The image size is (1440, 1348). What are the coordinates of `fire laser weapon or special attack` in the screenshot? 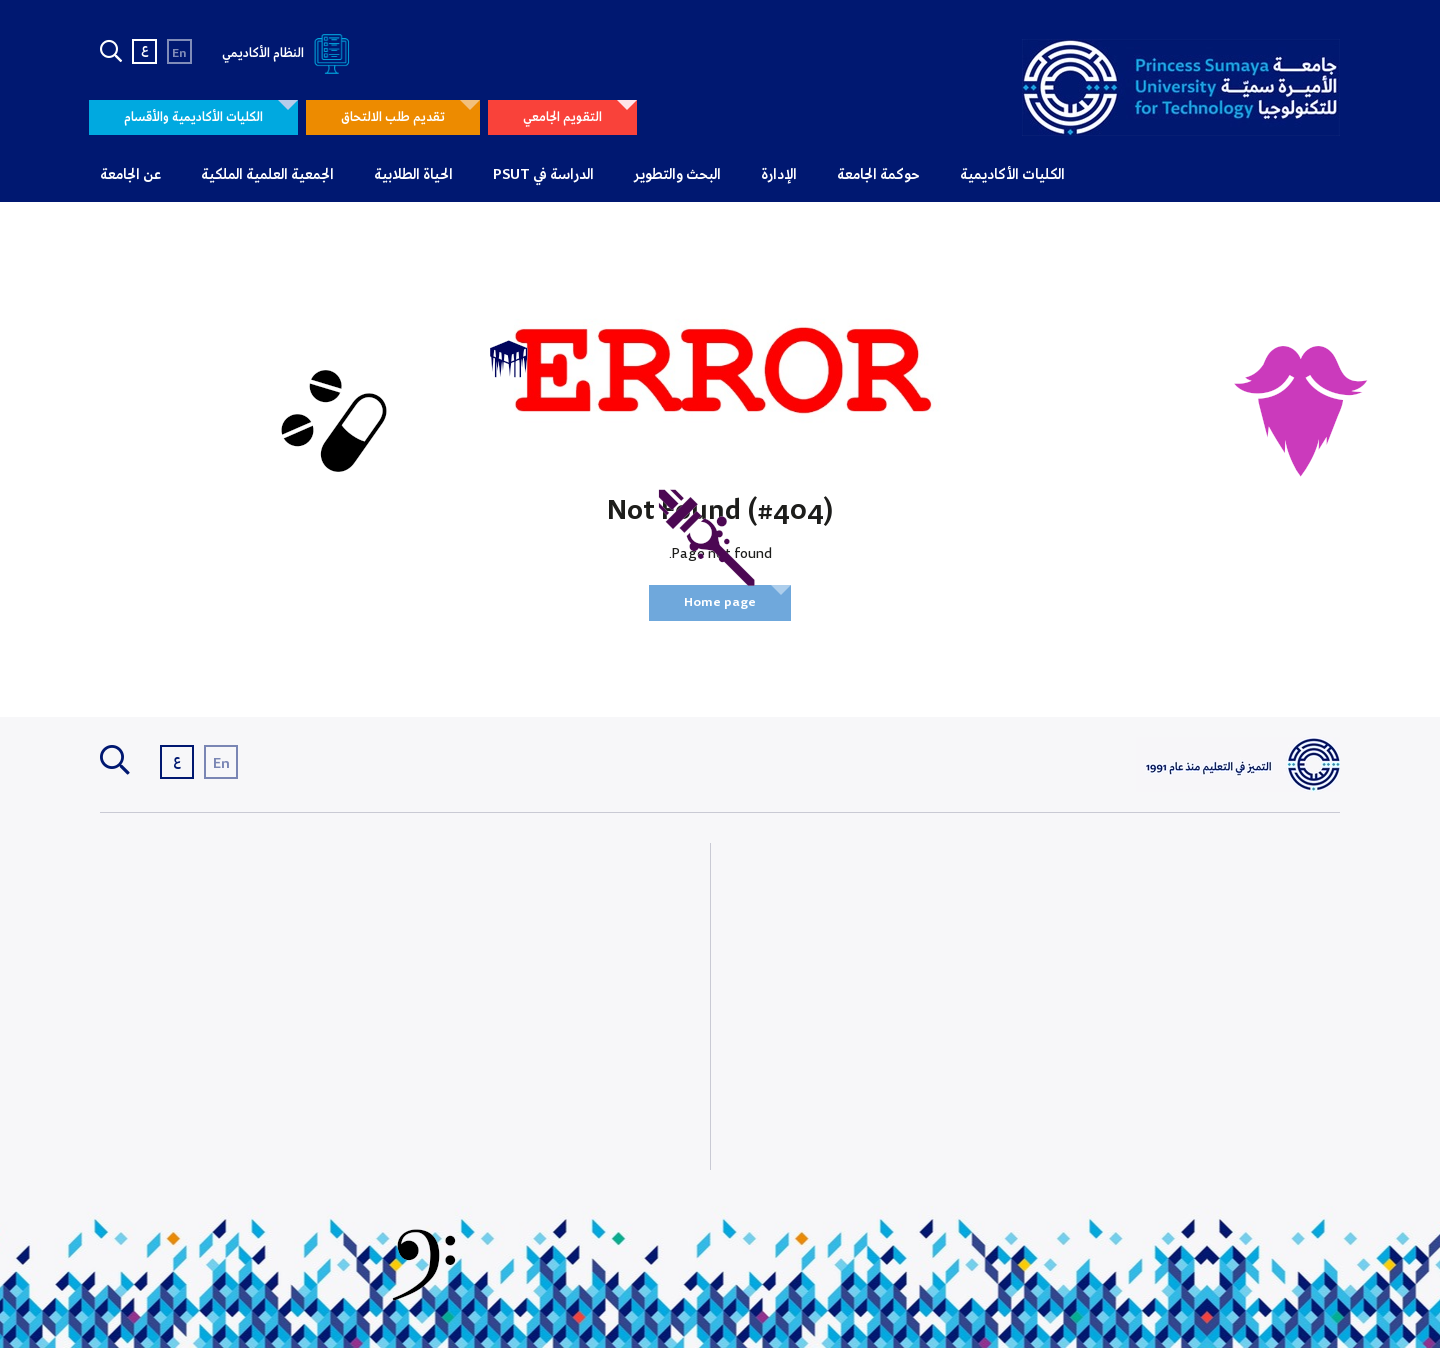 It's located at (706, 537).